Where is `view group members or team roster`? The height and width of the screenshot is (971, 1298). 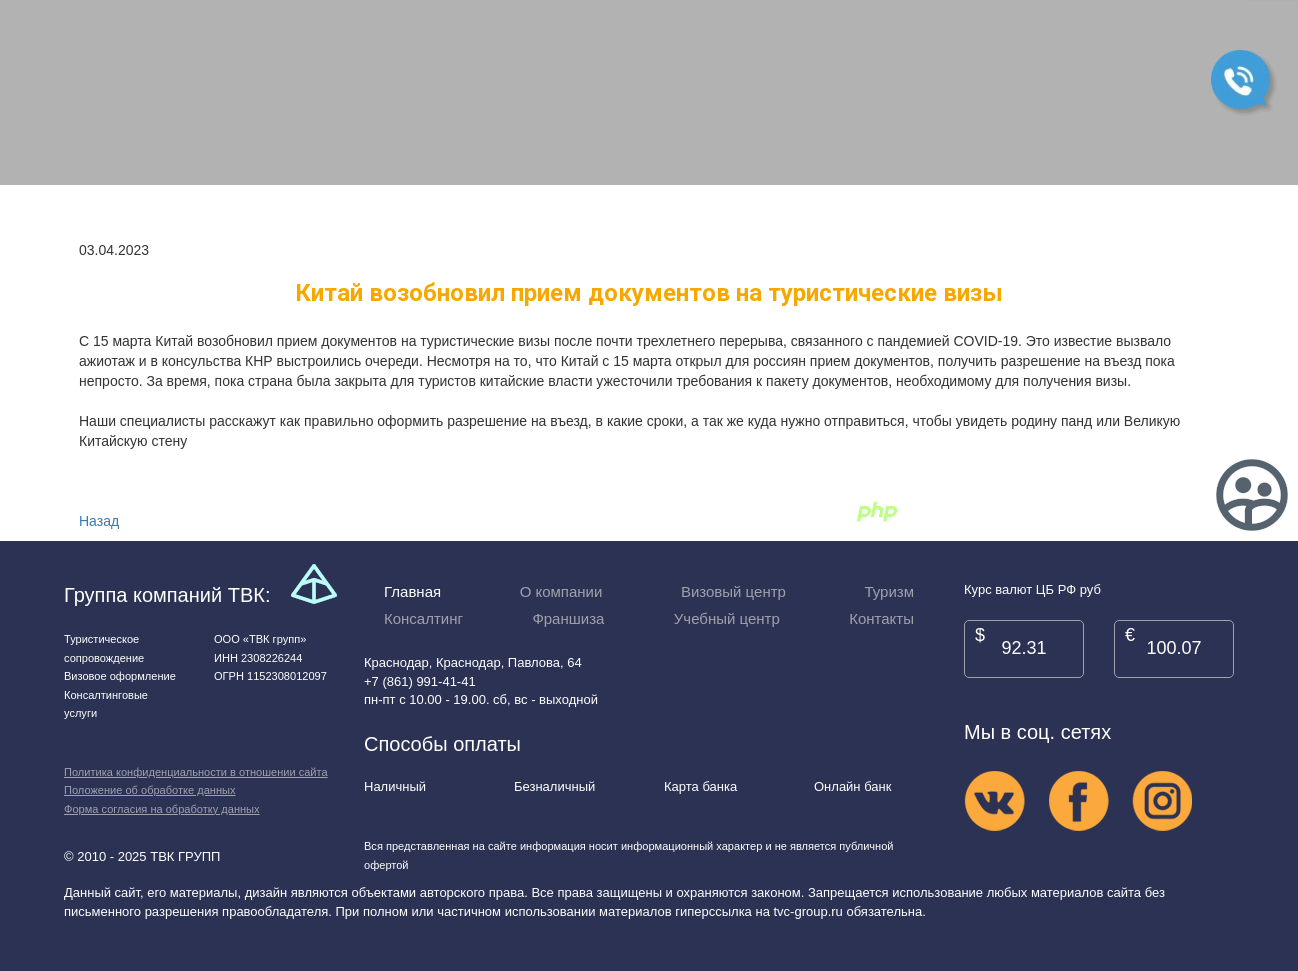
view group members or team roster is located at coordinates (1252, 495).